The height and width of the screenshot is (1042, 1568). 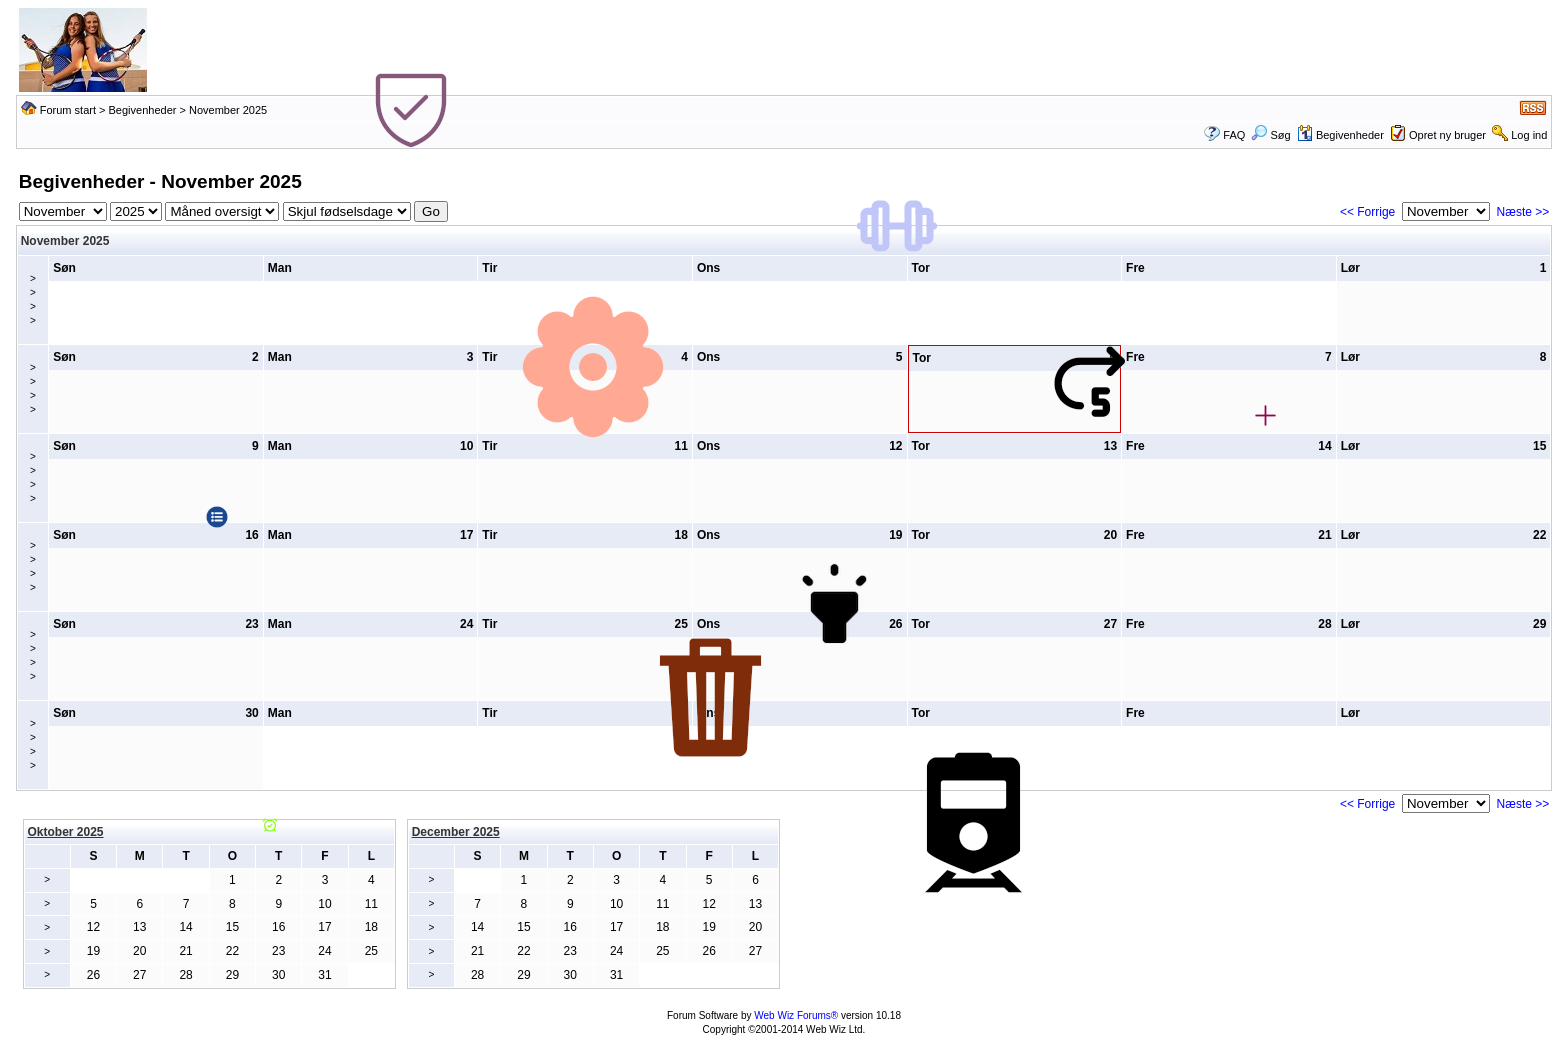 I want to click on view train schedules or rail services, so click(x=973, y=822).